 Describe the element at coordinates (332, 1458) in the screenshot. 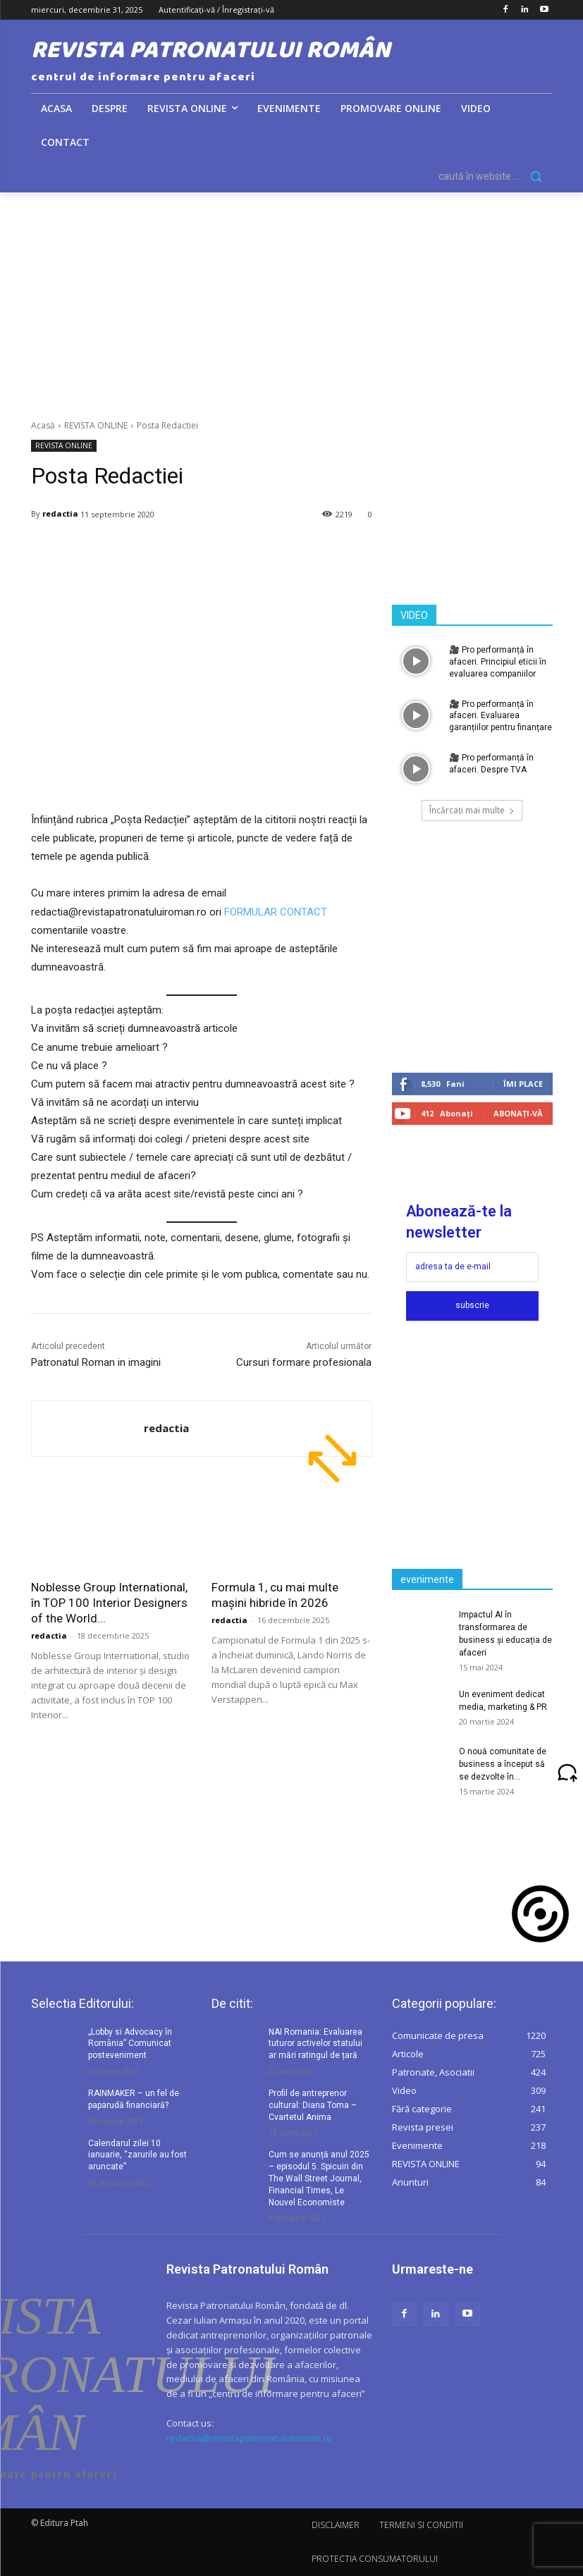

I see `resize element diagonally` at that location.